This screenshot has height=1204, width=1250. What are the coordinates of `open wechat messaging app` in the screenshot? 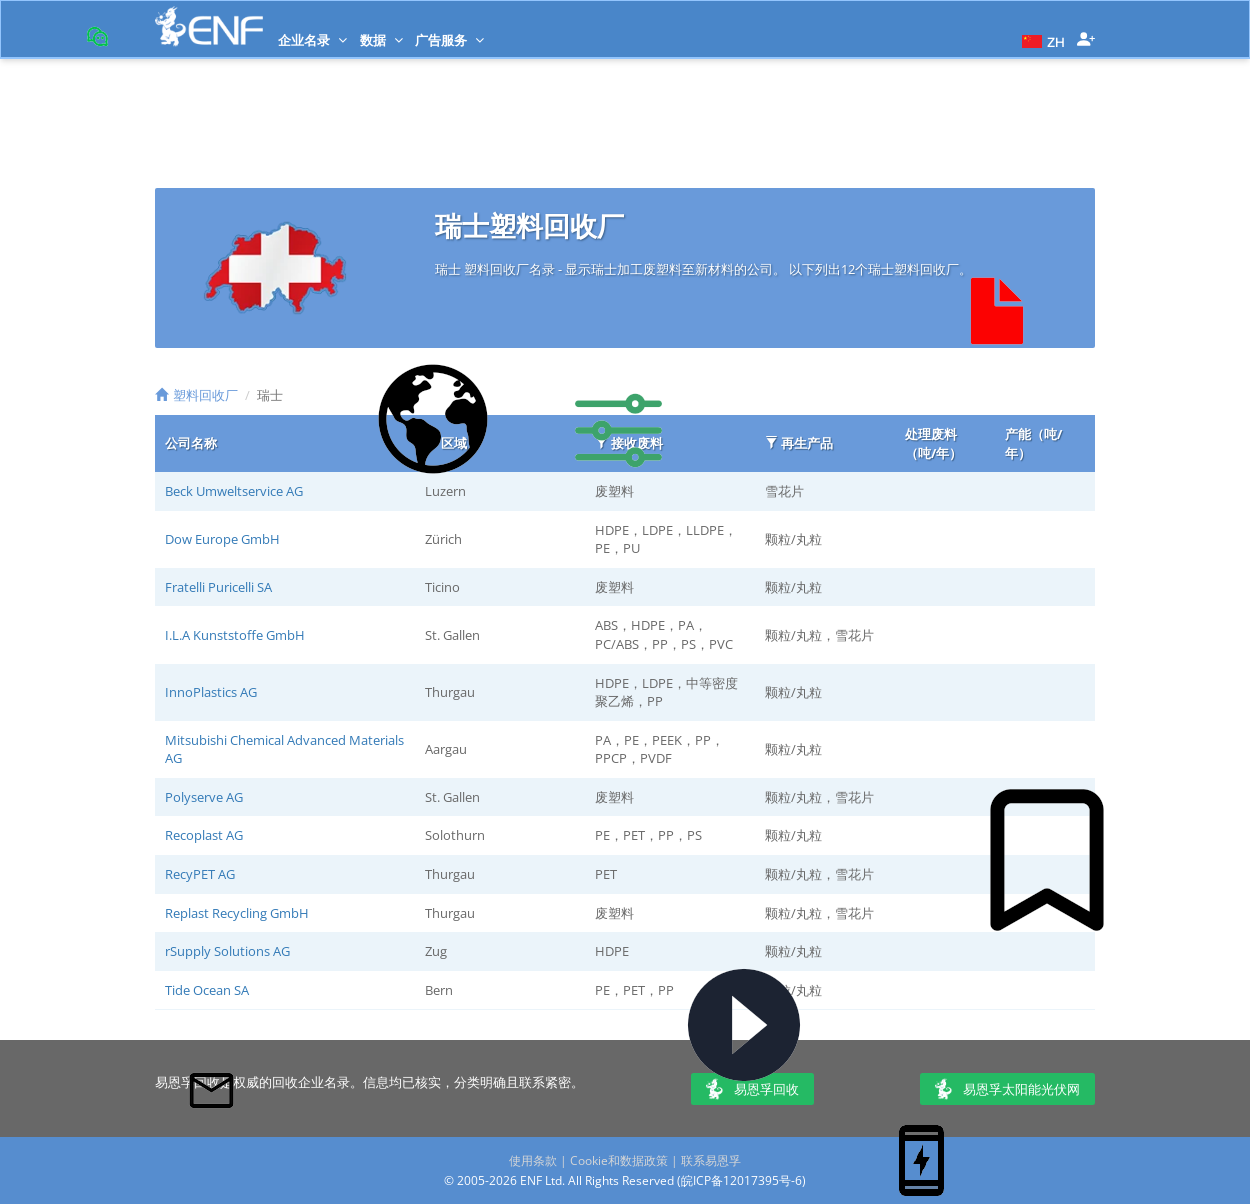 It's located at (97, 36).